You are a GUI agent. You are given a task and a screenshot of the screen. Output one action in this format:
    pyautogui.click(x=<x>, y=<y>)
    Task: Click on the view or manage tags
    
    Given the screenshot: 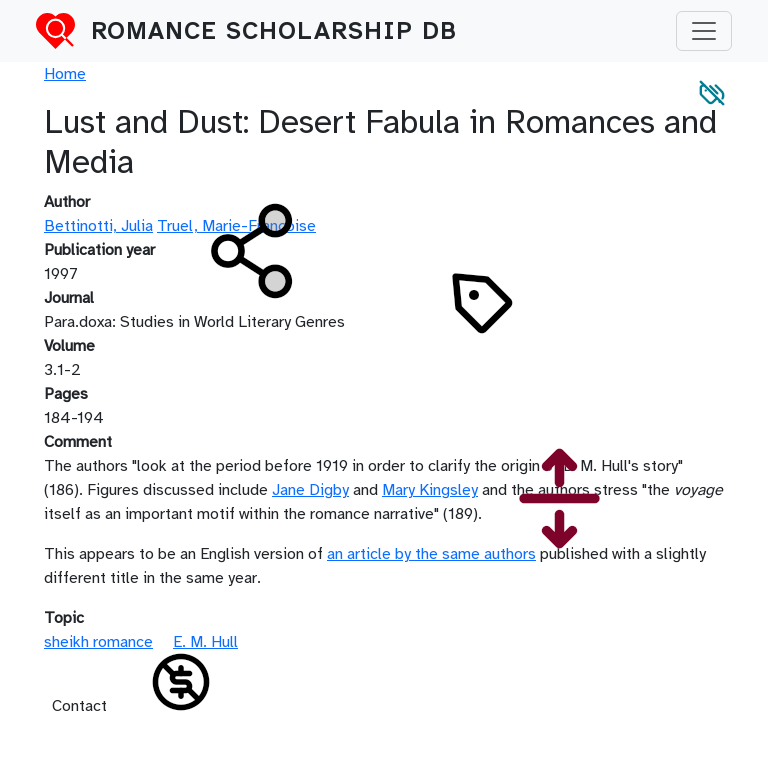 What is the action you would take?
    pyautogui.click(x=479, y=300)
    